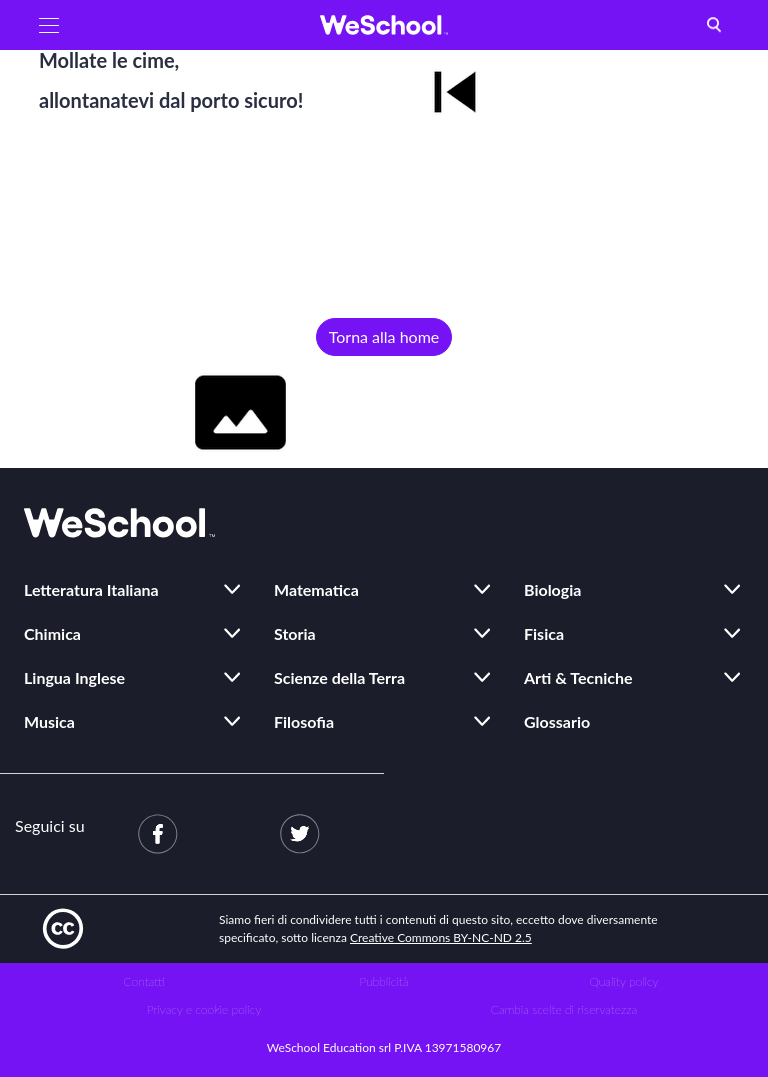 The image size is (768, 1077). I want to click on view image at actual size, so click(240, 412).